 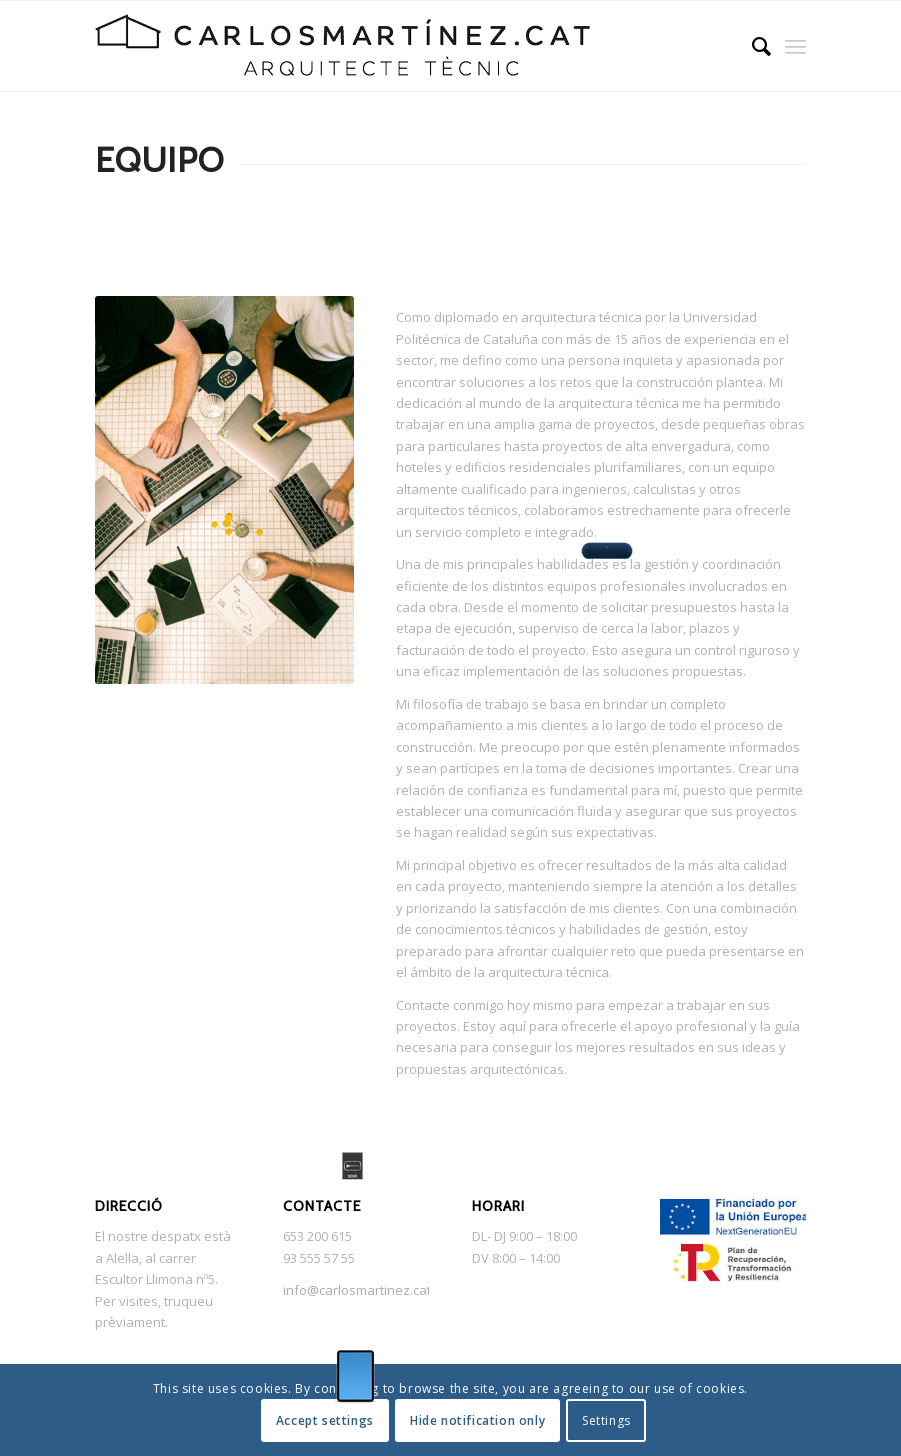 What do you see at coordinates (352, 1166) in the screenshot?
I see `apply impulse response reverb effect in GarageBand` at bounding box center [352, 1166].